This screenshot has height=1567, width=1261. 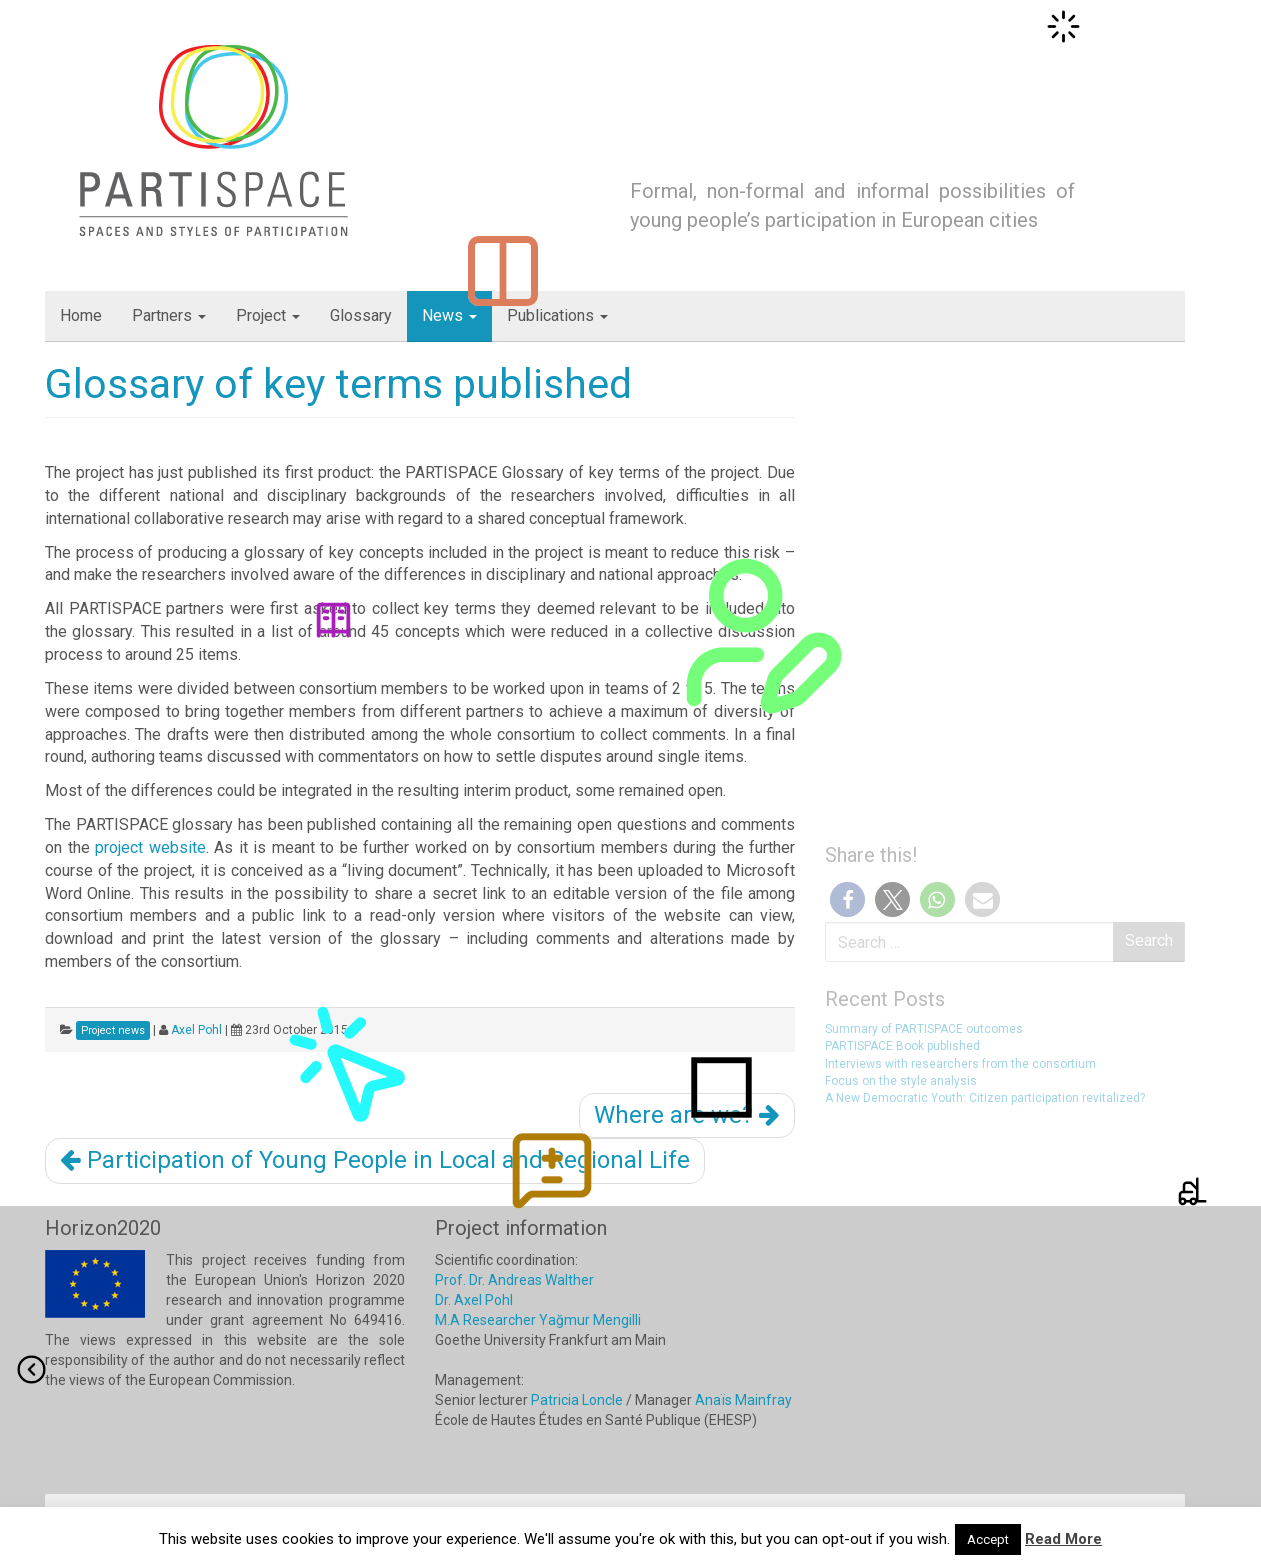 I want to click on access storage lockers, so click(x=333, y=619).